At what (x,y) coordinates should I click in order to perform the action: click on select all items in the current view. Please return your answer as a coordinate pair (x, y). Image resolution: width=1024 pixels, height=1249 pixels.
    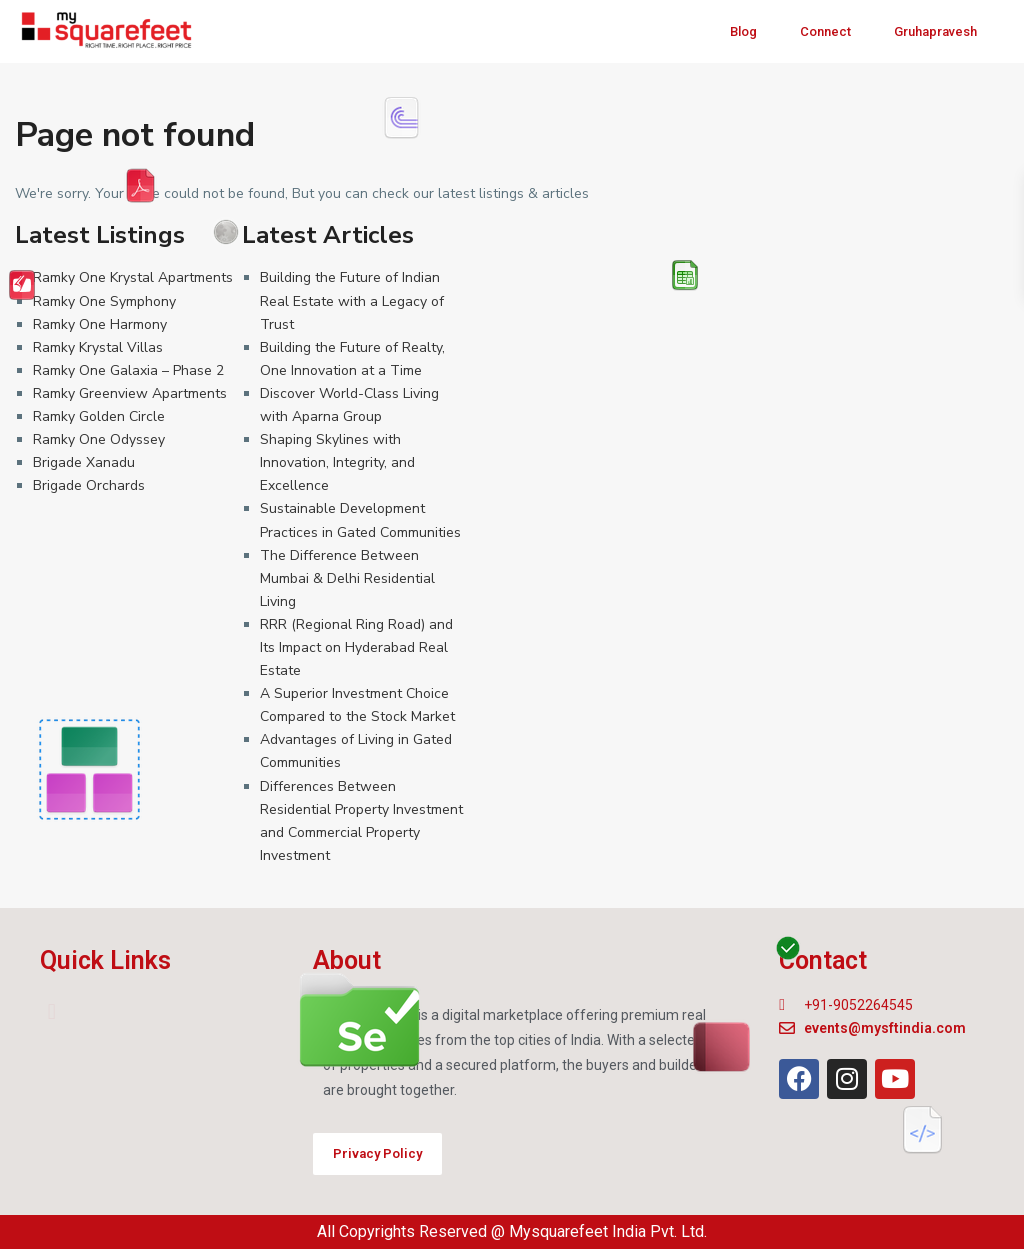
    Looking at the image, I should click on (89, 769).